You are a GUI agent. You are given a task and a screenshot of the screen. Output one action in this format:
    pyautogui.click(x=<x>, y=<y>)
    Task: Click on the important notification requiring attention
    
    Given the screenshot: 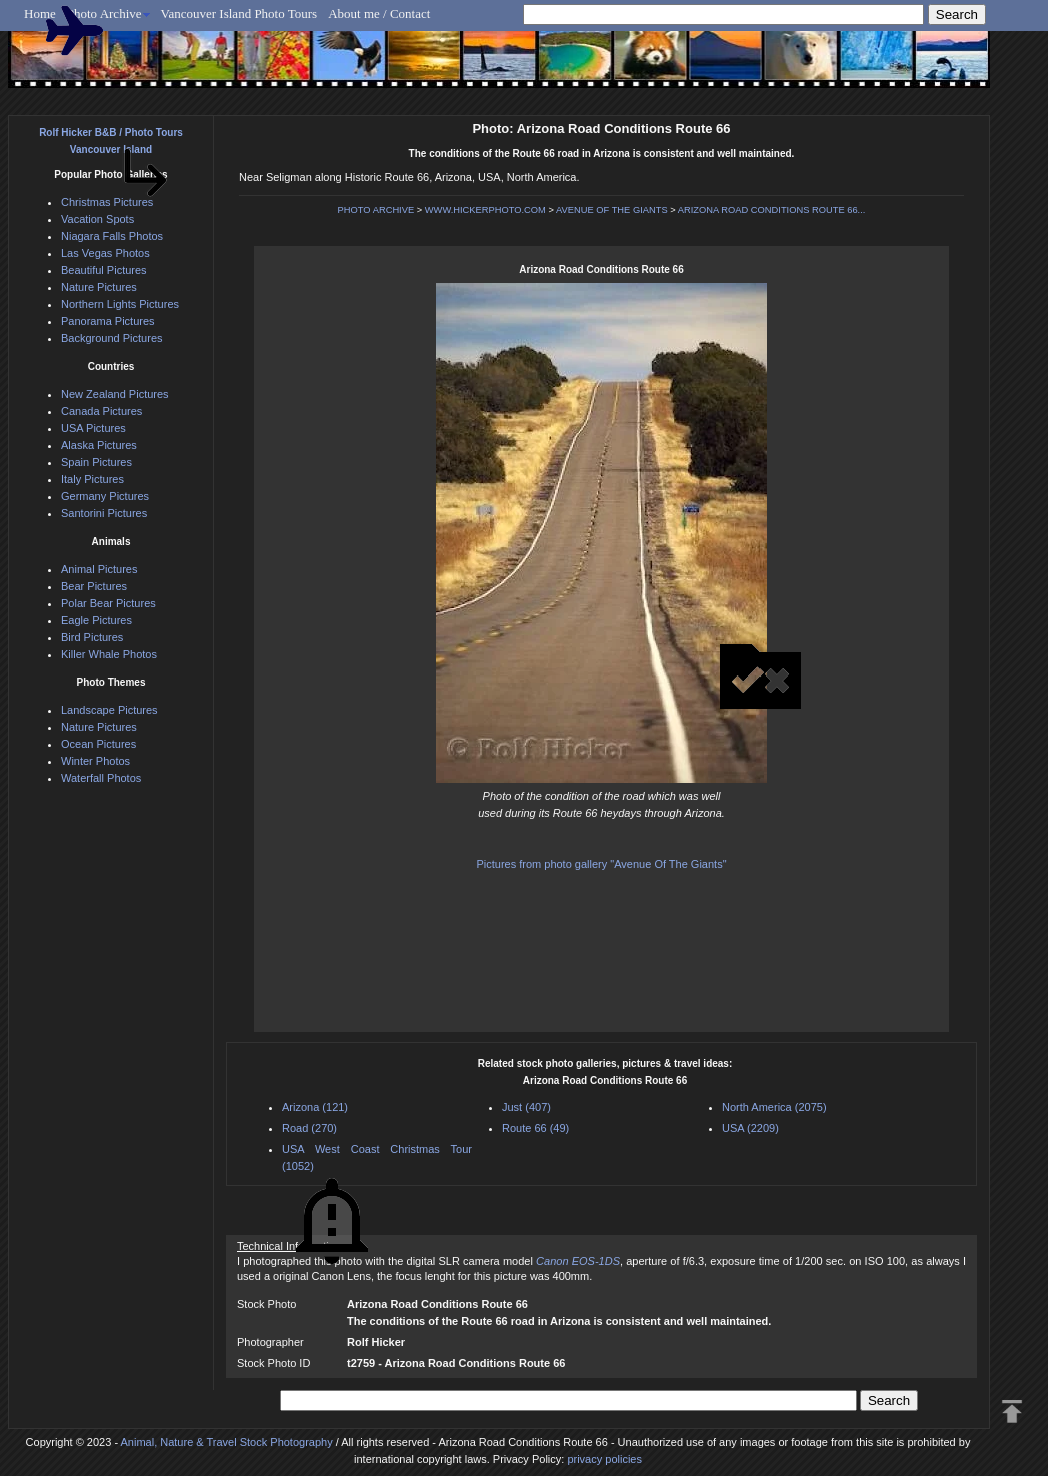 What is the action you would take?
    pyautogui.click(x=332, y=1220)
    